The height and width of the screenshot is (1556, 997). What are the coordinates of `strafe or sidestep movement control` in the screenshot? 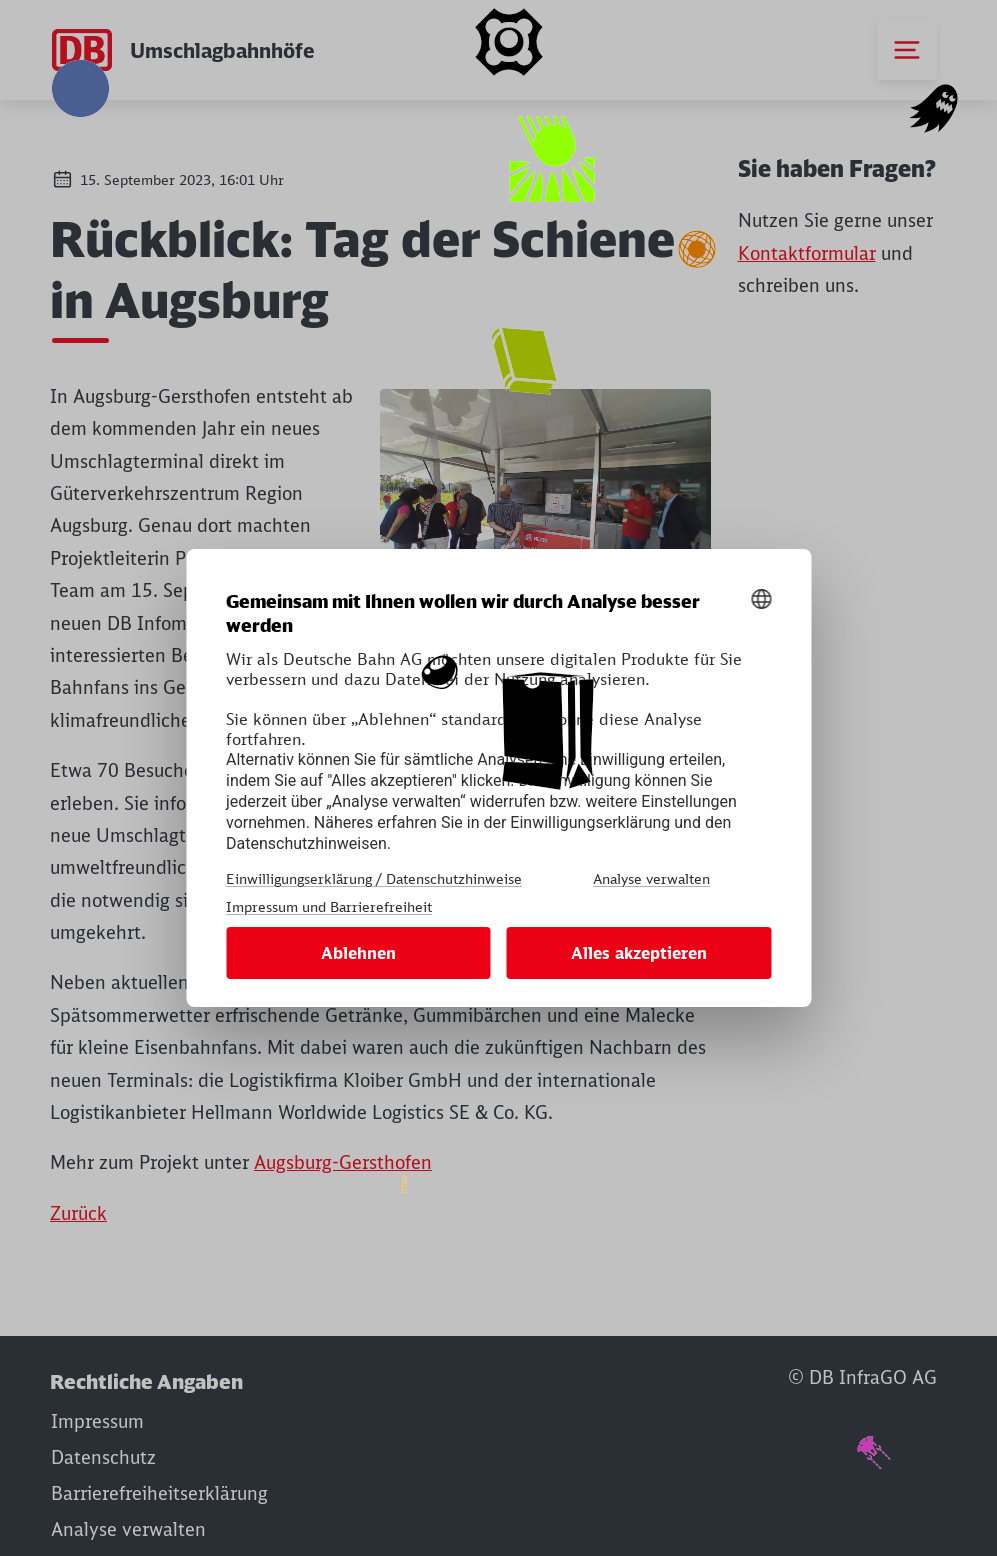 It's located at (874, 1452).